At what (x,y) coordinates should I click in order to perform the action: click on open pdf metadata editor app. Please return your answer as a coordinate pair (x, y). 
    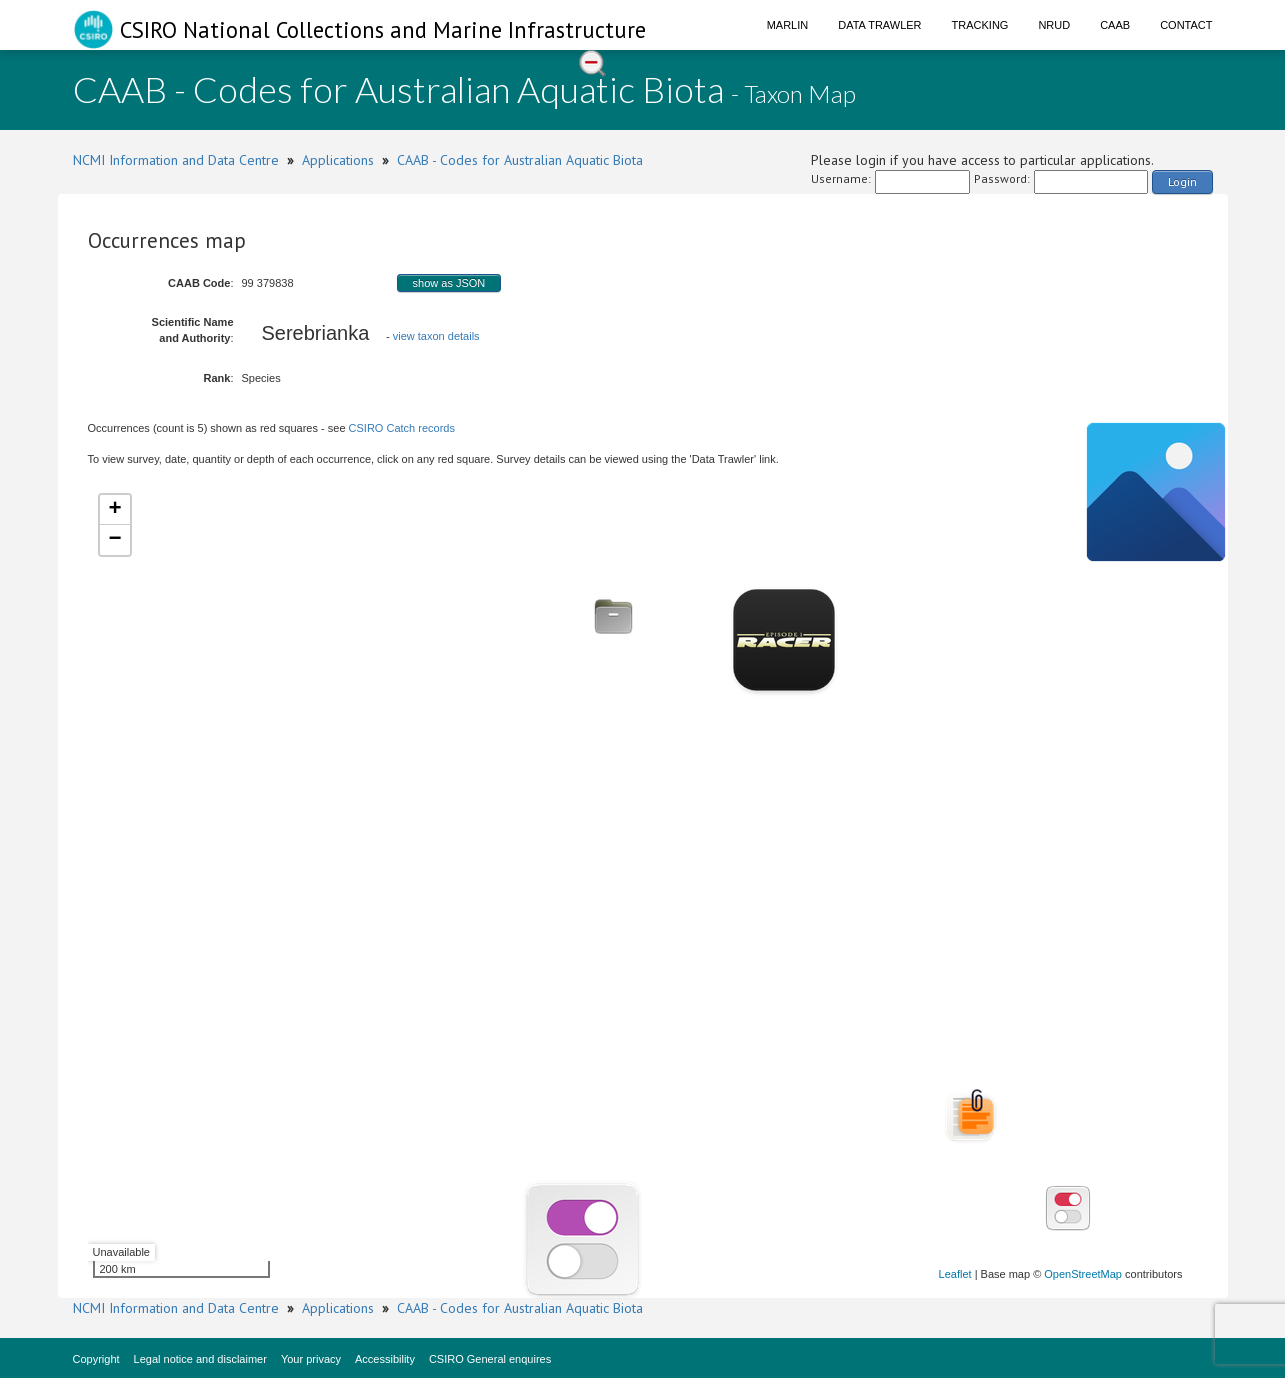
    Looking at the image, I should click on (969, 1116).